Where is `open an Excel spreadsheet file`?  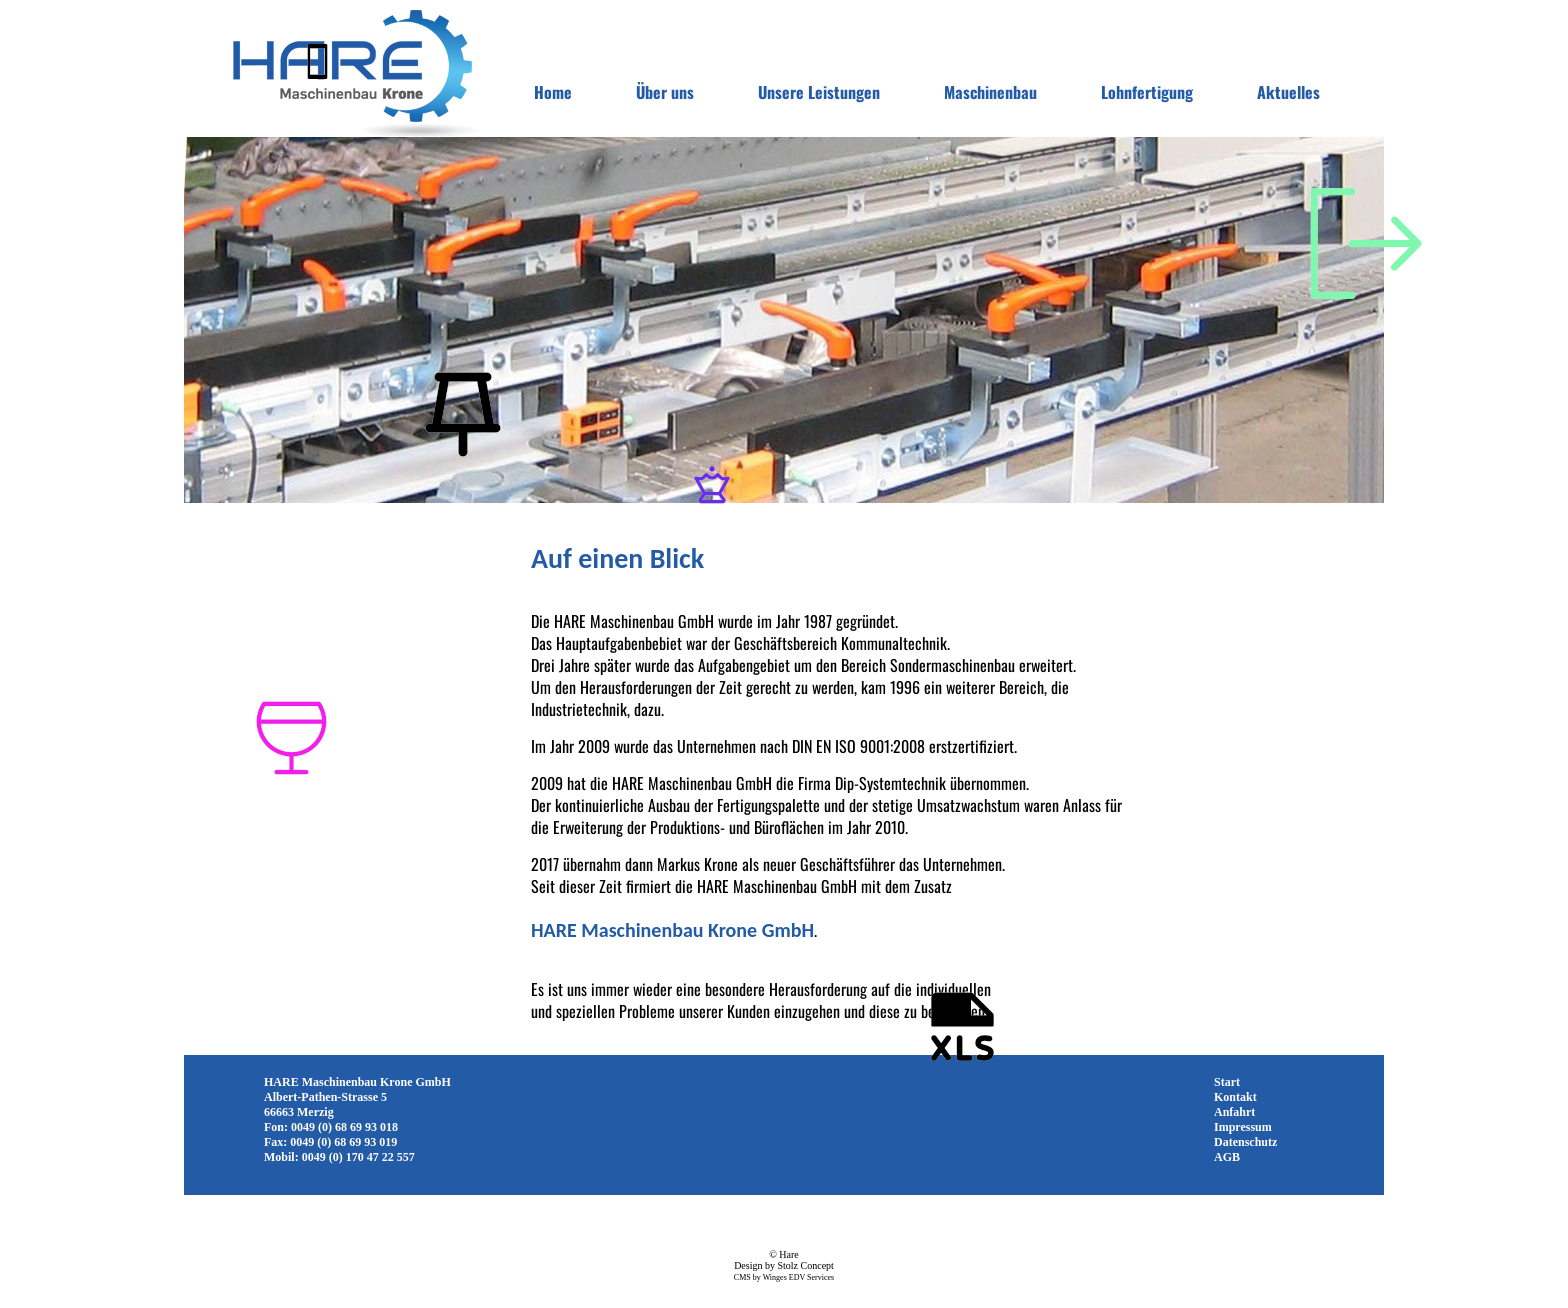 open an Excel spreadsheet file is located at coordinates (962, 1029).